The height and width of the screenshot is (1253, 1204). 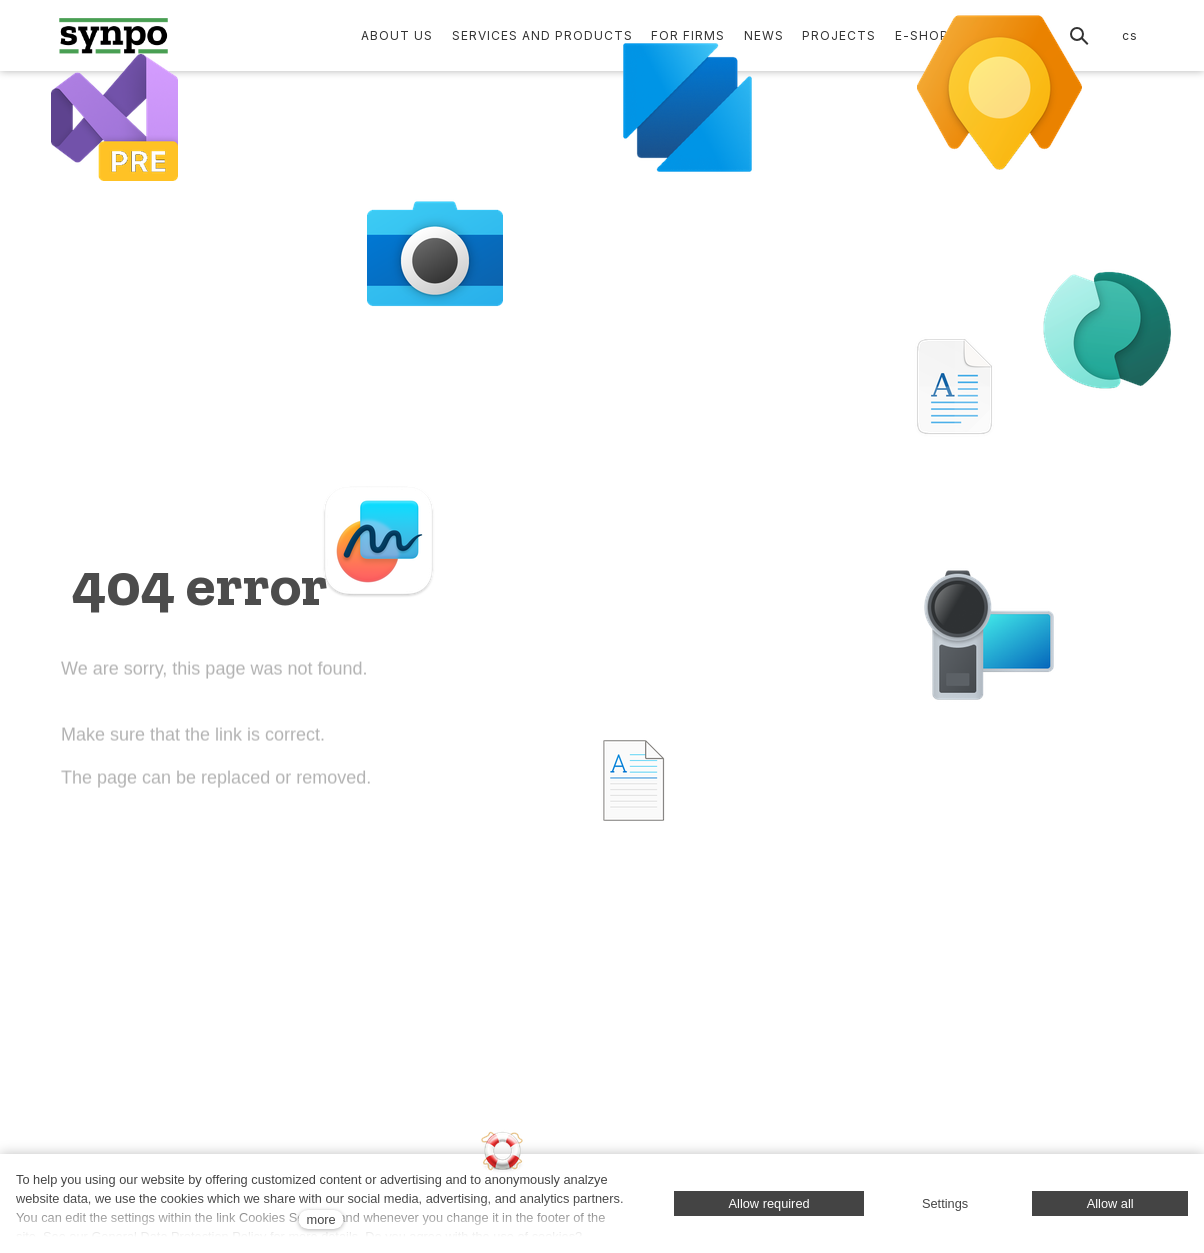 What do you see at coordinates (999, 87) in the screenshot?
I see `open field service management app` at bounding box center [999, 87].